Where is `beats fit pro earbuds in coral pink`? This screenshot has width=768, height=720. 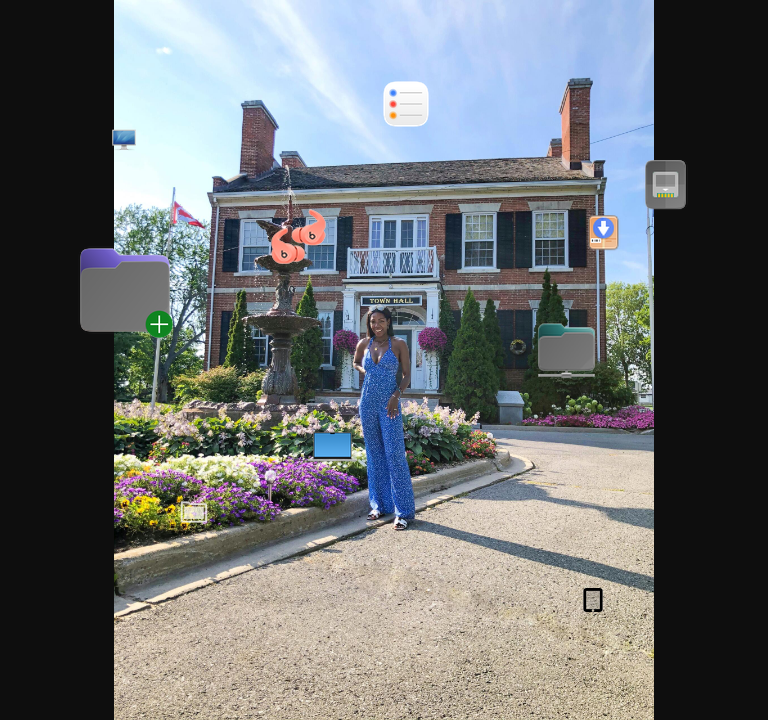
beats fit pro earbuds in coral pink is located at coordinates (298, 237).